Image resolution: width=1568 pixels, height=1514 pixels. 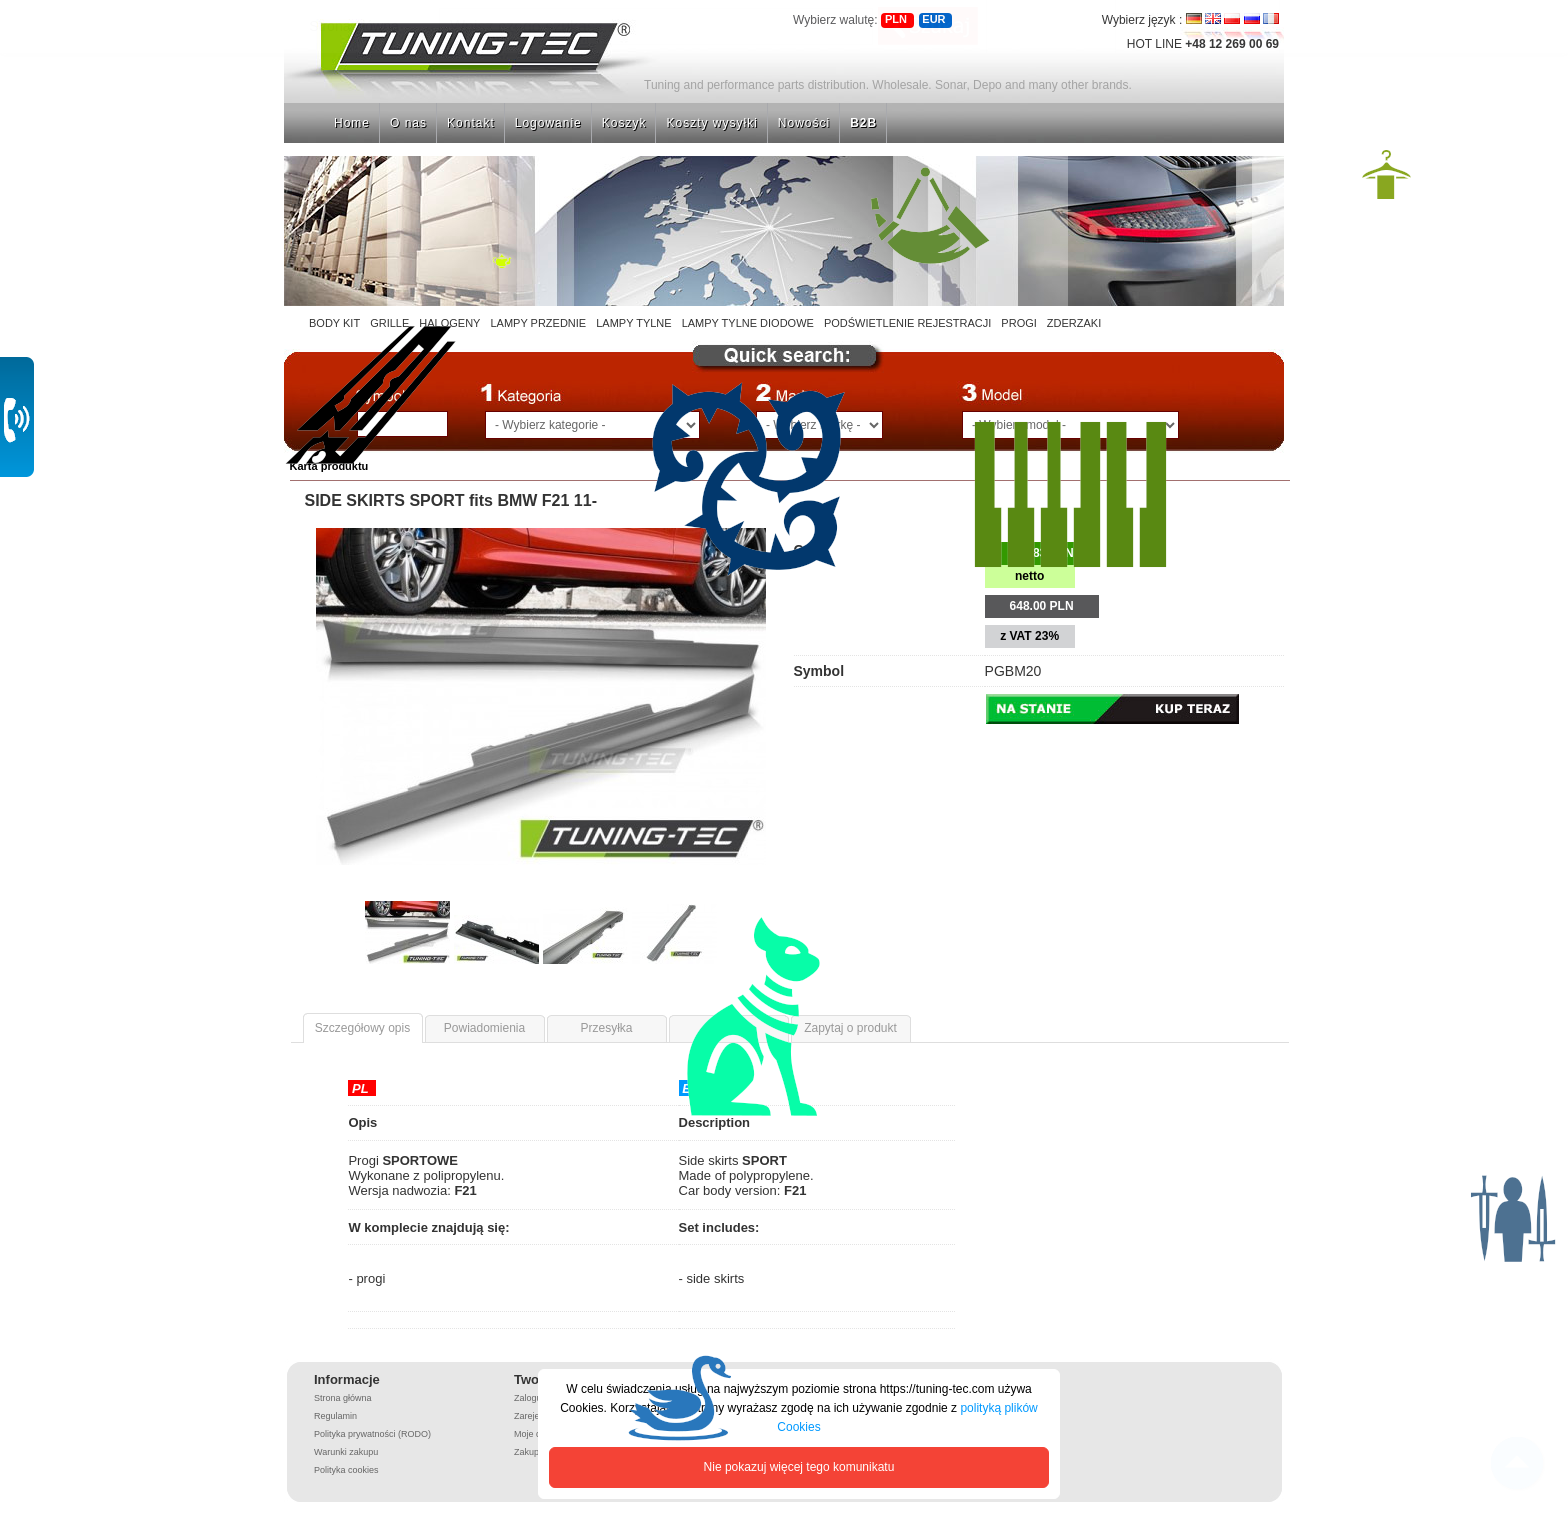 What do you see at coordinates (1512, 1219) in the screenshot?
I see `select the master-of-arms character class` at bounding box center [1512, 1219].